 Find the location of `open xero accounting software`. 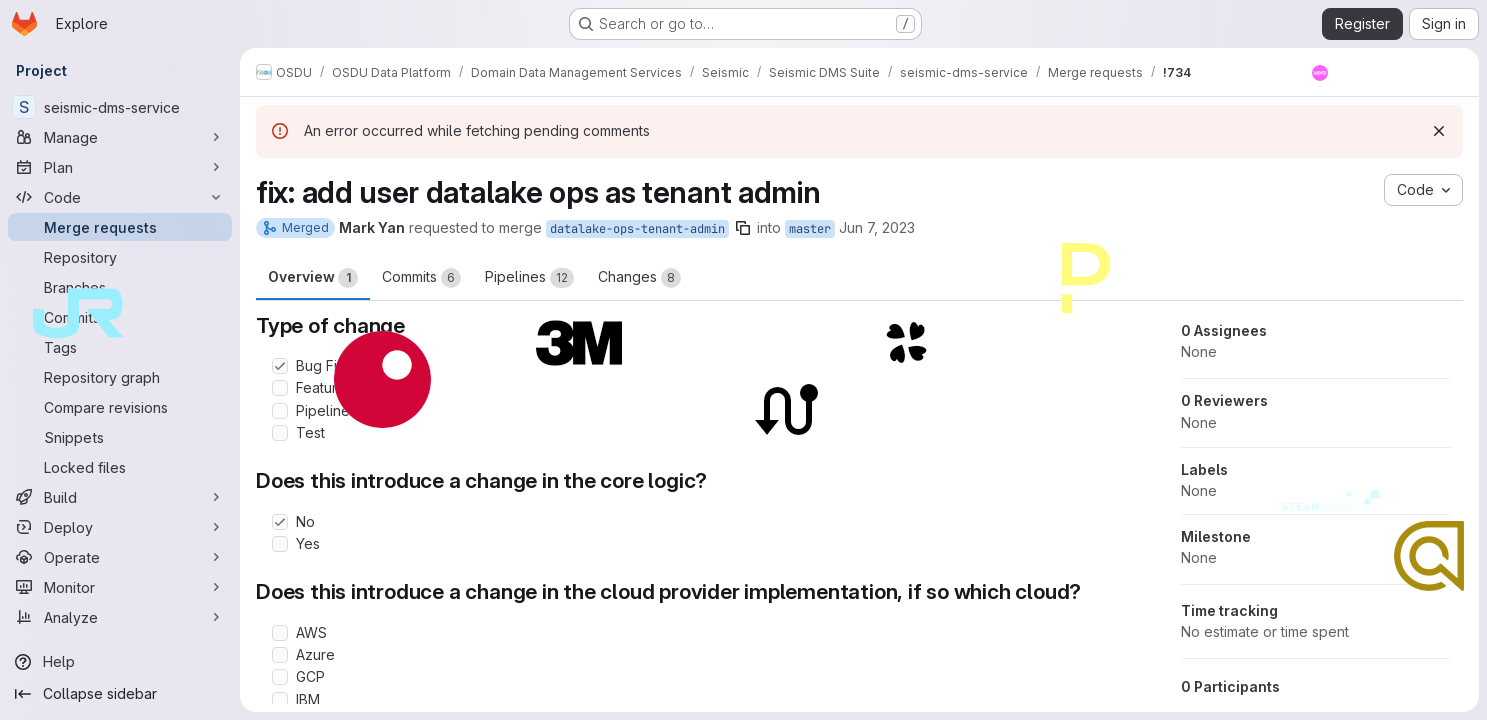

open xero accounting software is located at coordinates (1320, 73).